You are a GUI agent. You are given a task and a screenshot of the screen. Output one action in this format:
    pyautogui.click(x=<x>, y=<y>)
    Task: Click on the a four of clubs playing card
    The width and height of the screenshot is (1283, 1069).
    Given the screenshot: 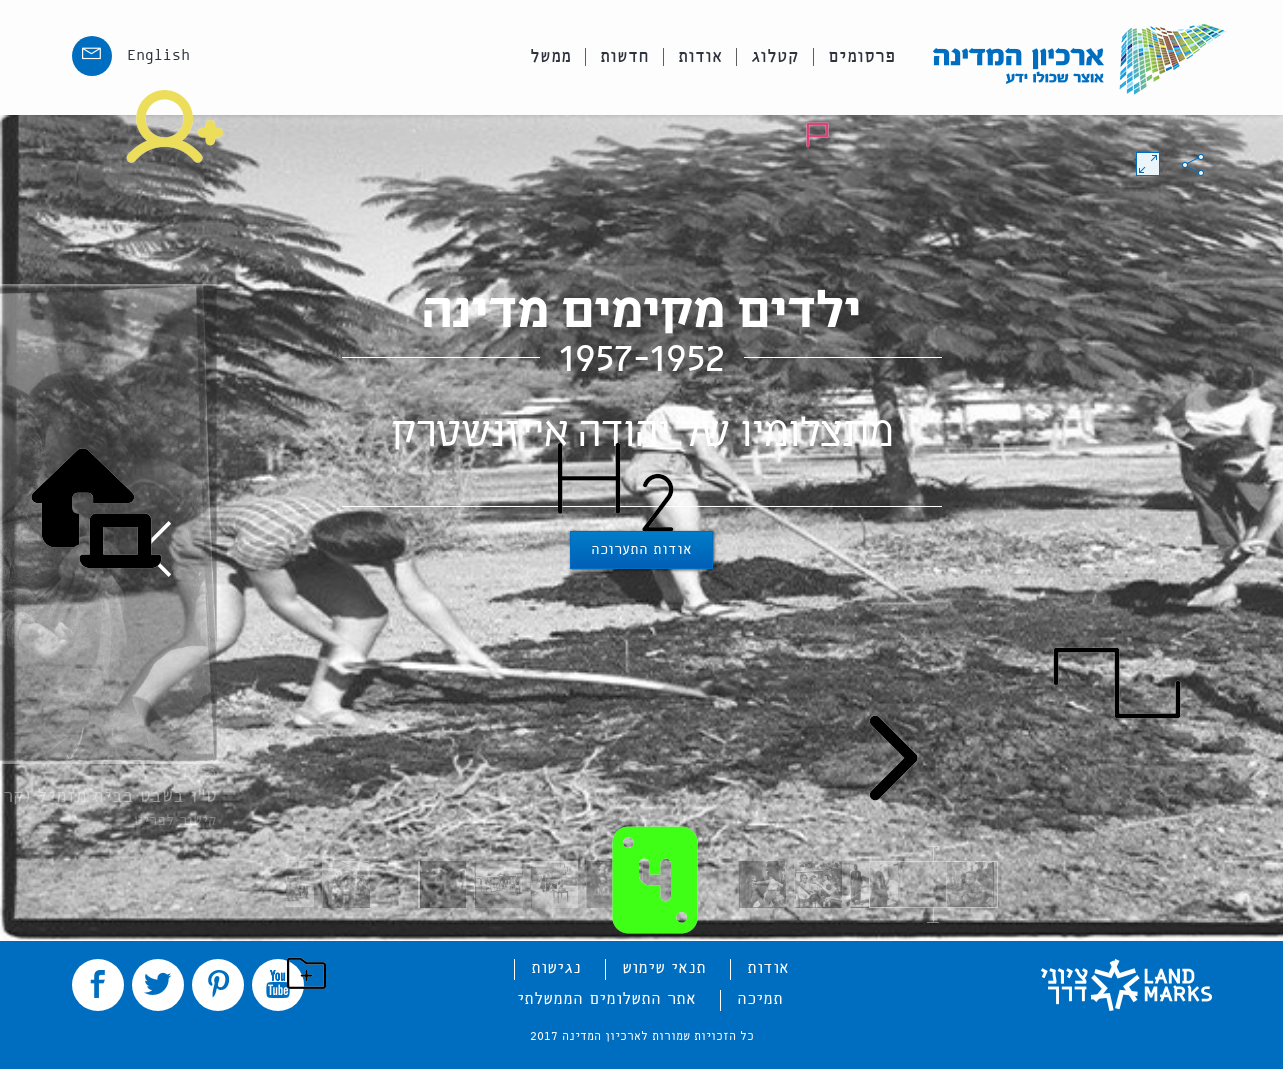 What is the action you would take?
    pyautogui.click(x=655, y=880)
    